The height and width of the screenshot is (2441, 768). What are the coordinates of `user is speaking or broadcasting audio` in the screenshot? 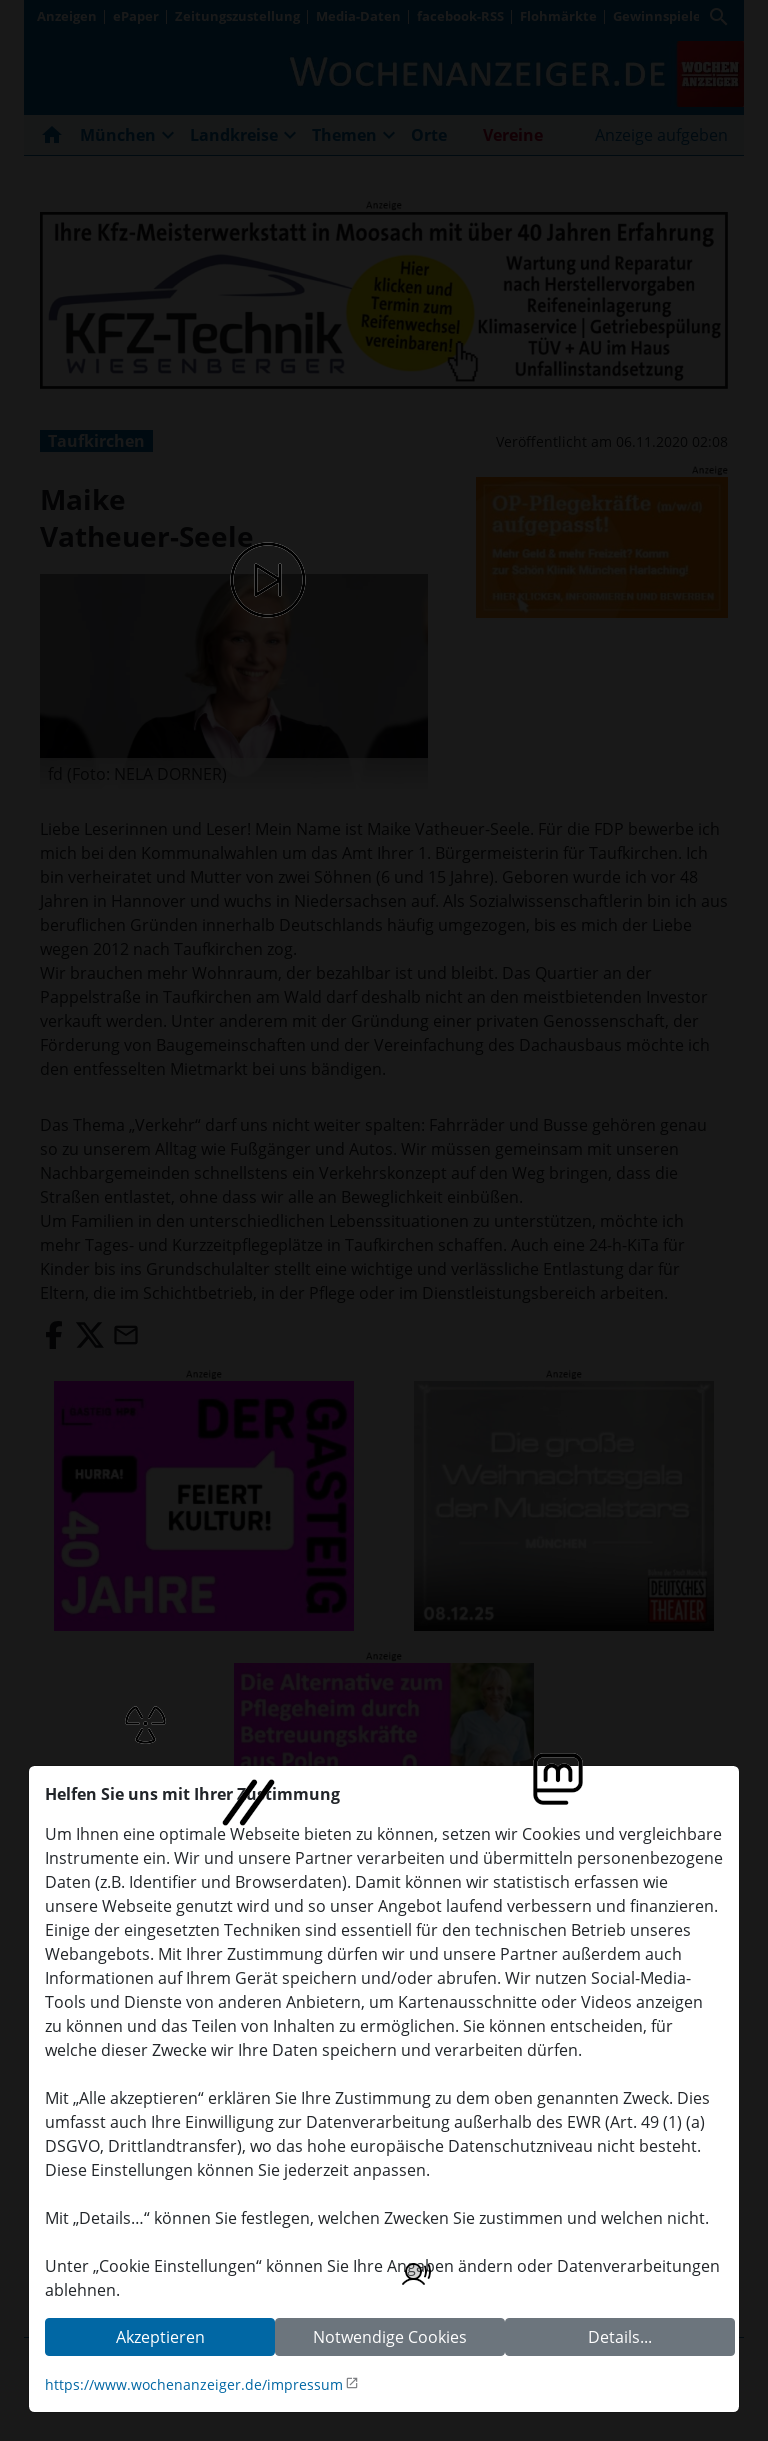 It's located at (416, 2274).